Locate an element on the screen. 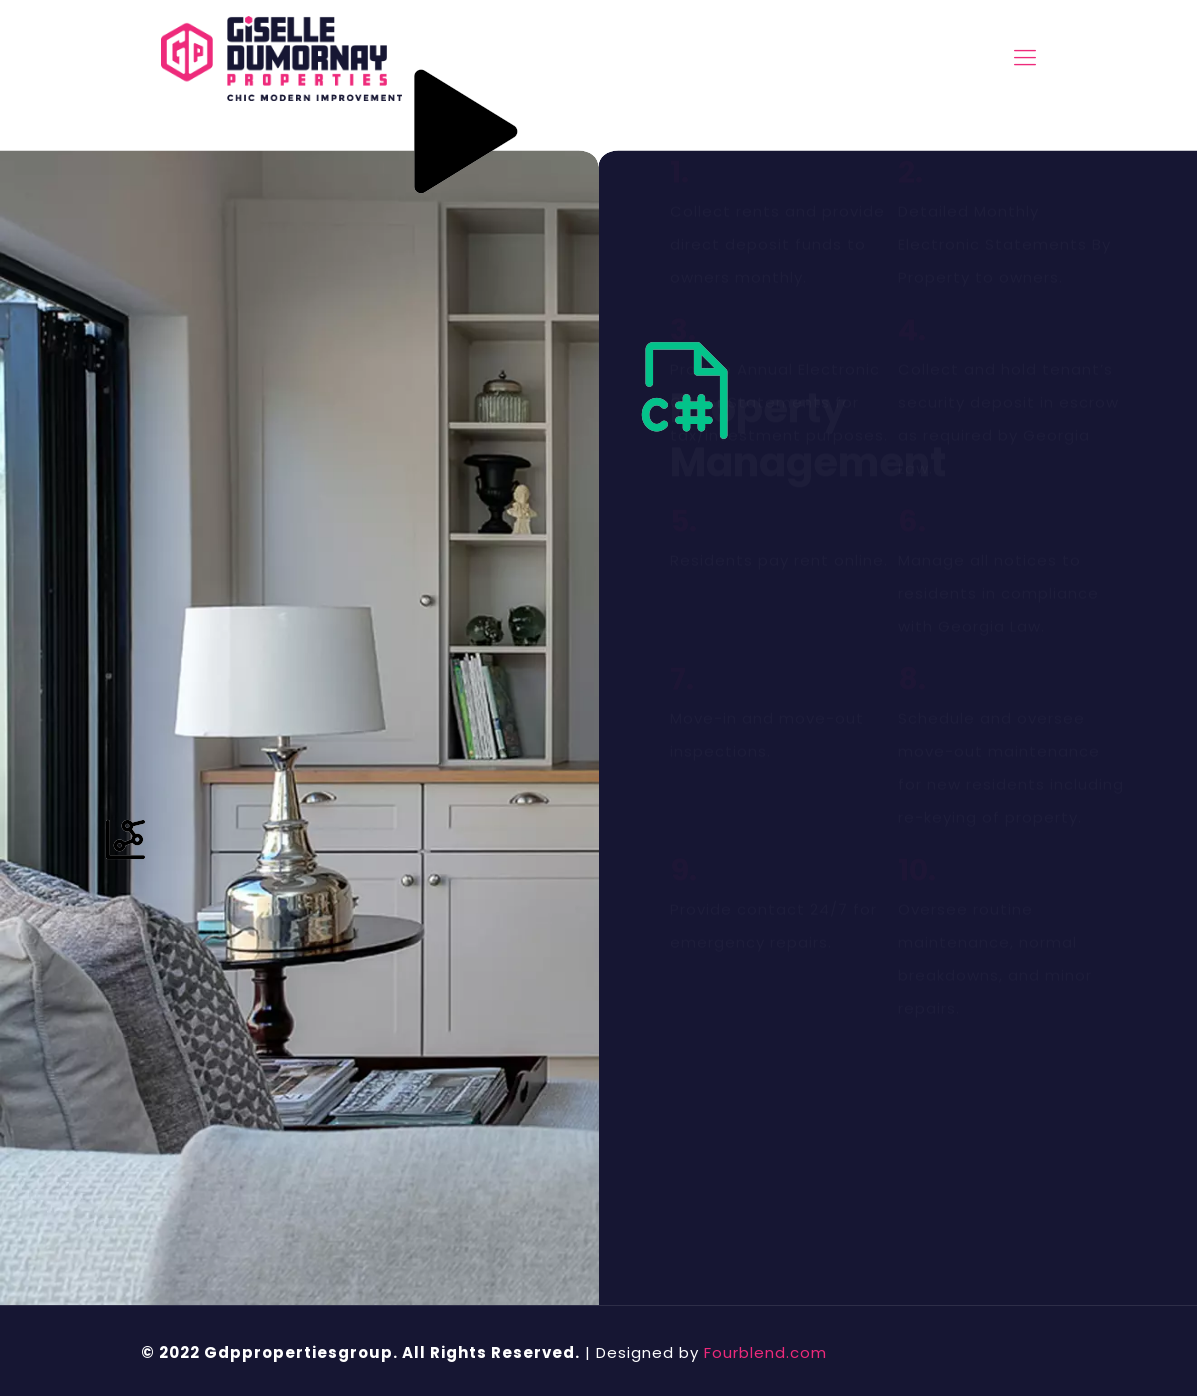  a C# source code file is located at coordinates (686, 390).